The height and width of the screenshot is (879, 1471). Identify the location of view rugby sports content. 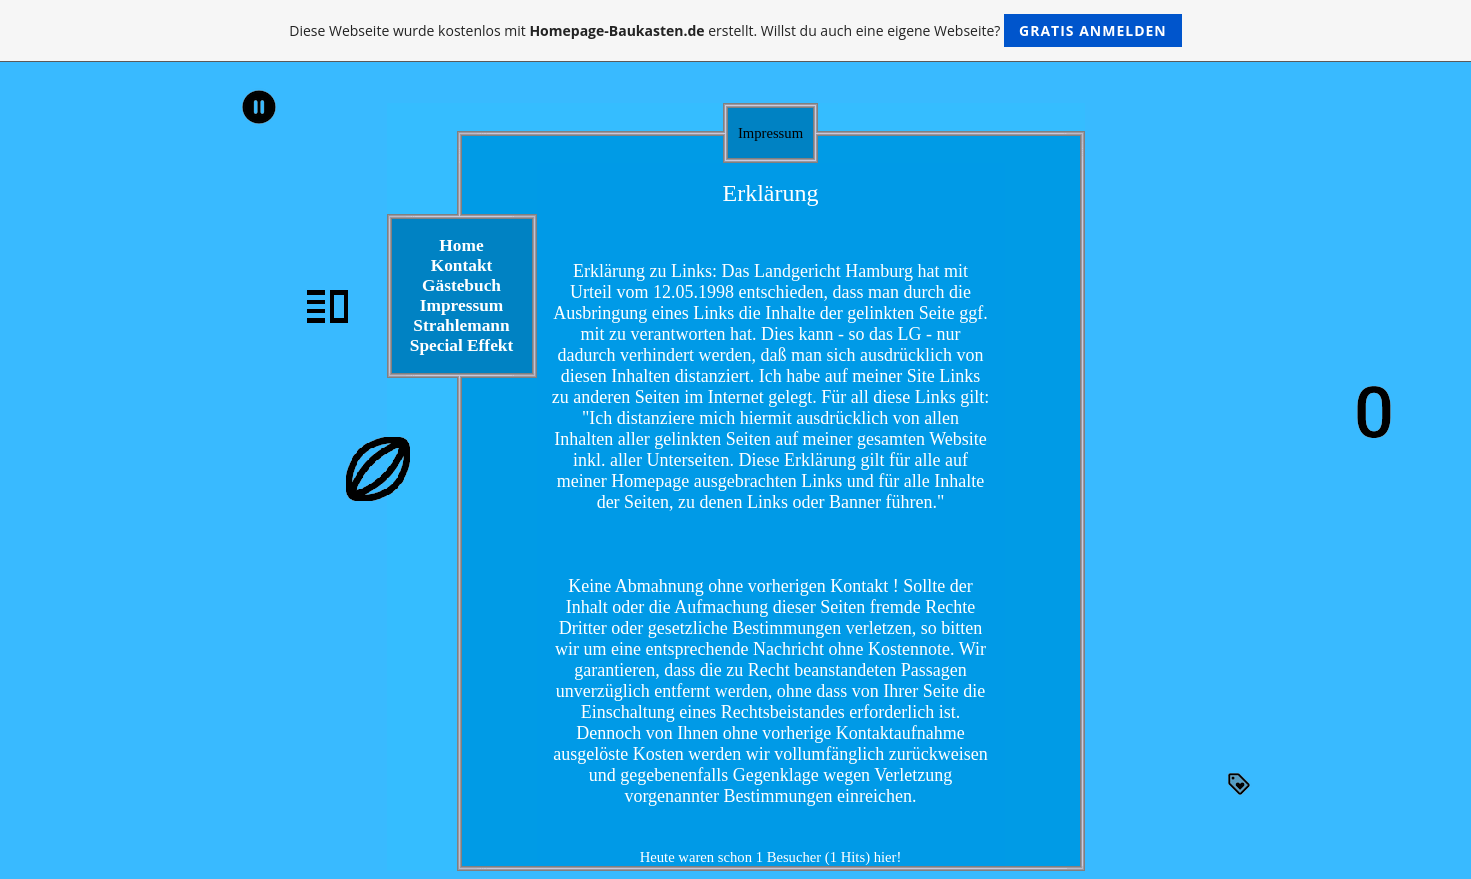
(378, 469).